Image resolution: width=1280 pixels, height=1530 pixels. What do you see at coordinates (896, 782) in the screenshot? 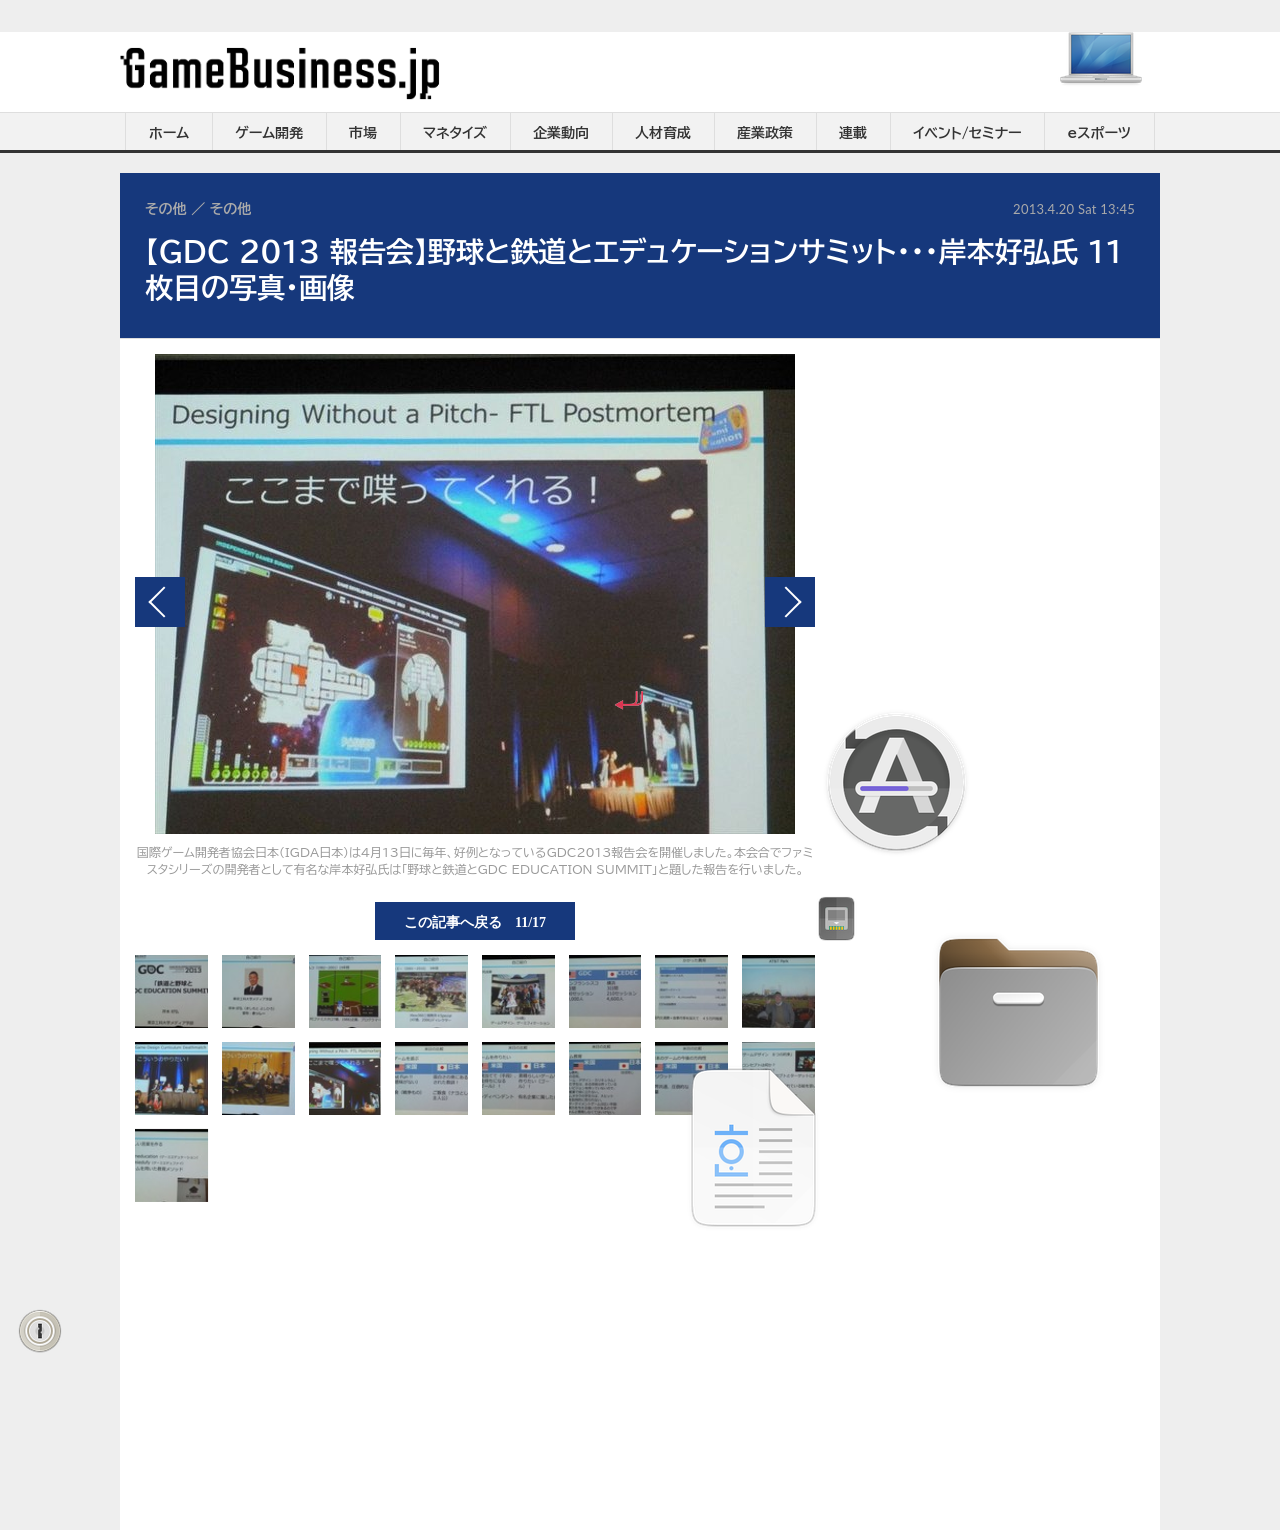
I see `check for available software updates` at bounding box center [896, 782].